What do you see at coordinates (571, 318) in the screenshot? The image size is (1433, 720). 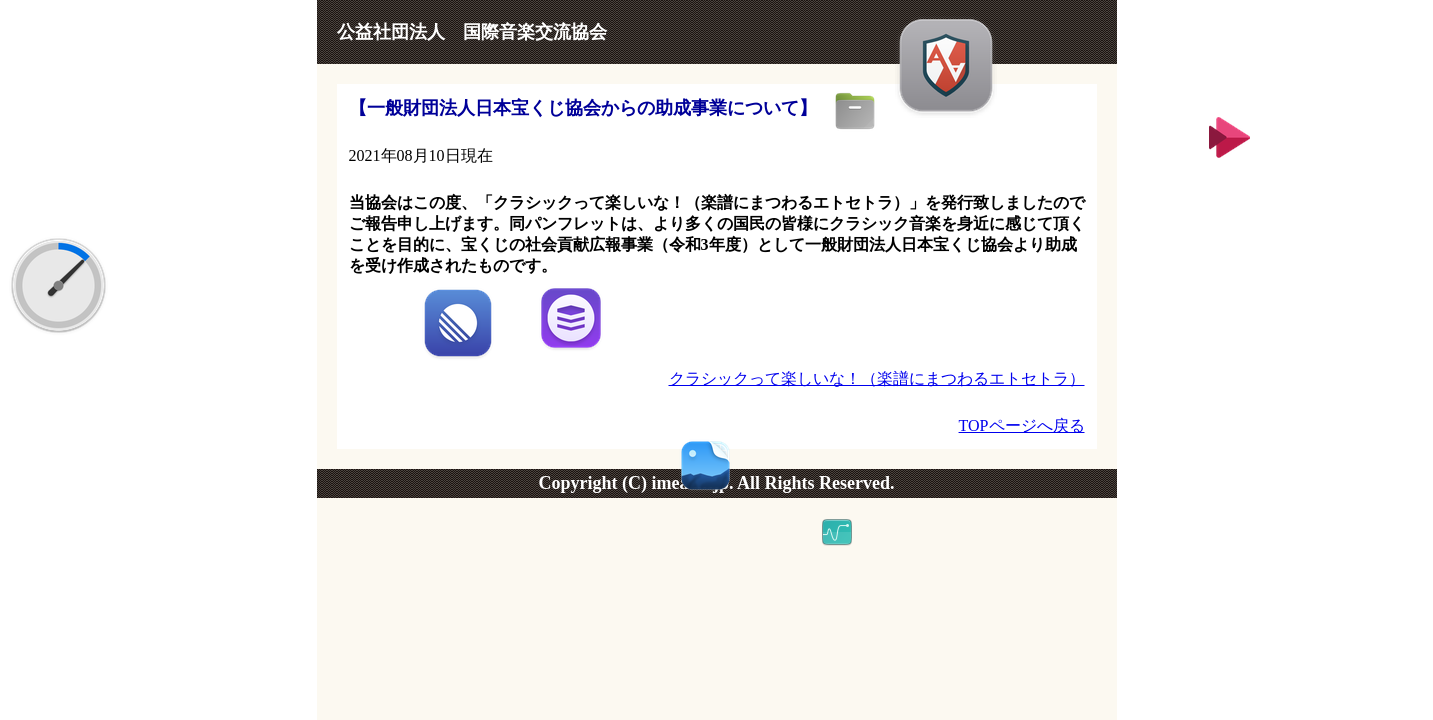 I see `open stack app for organizing files or content` at bounding box center [571, 318].